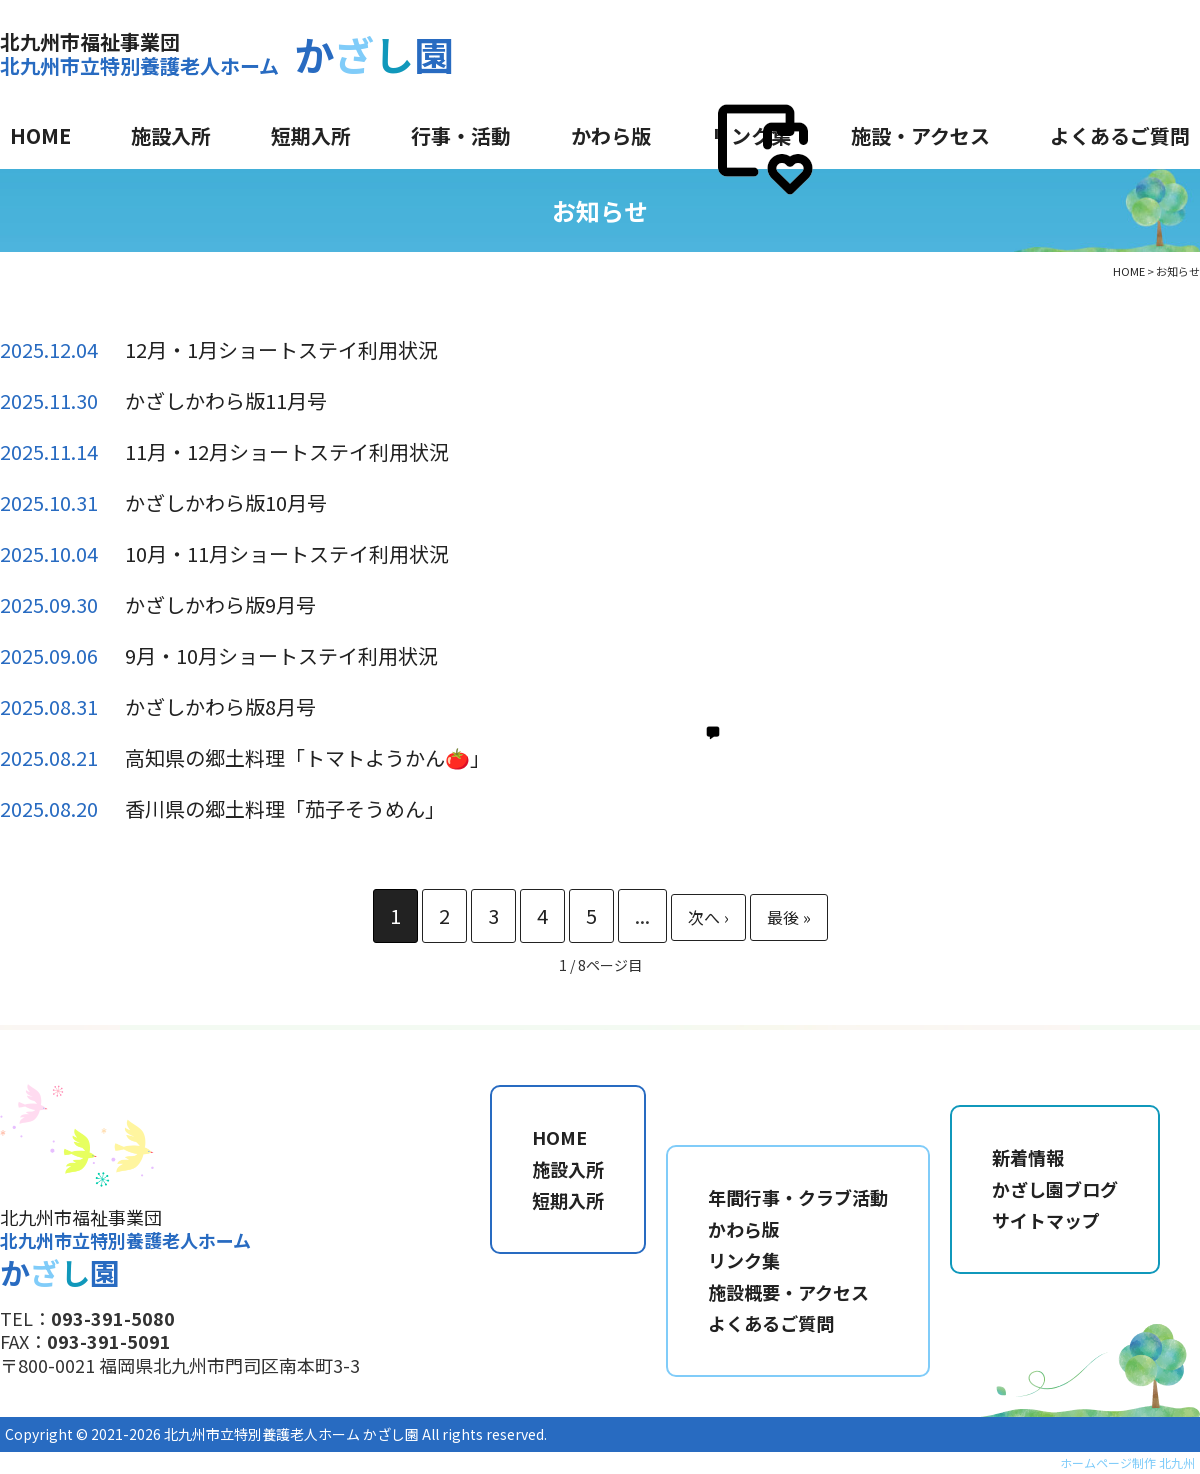 This screenshot has width=1200, height=1474. Describe the element at coordinates (713, 732) in the screenshot. I see `open messaging or chat` at that location.